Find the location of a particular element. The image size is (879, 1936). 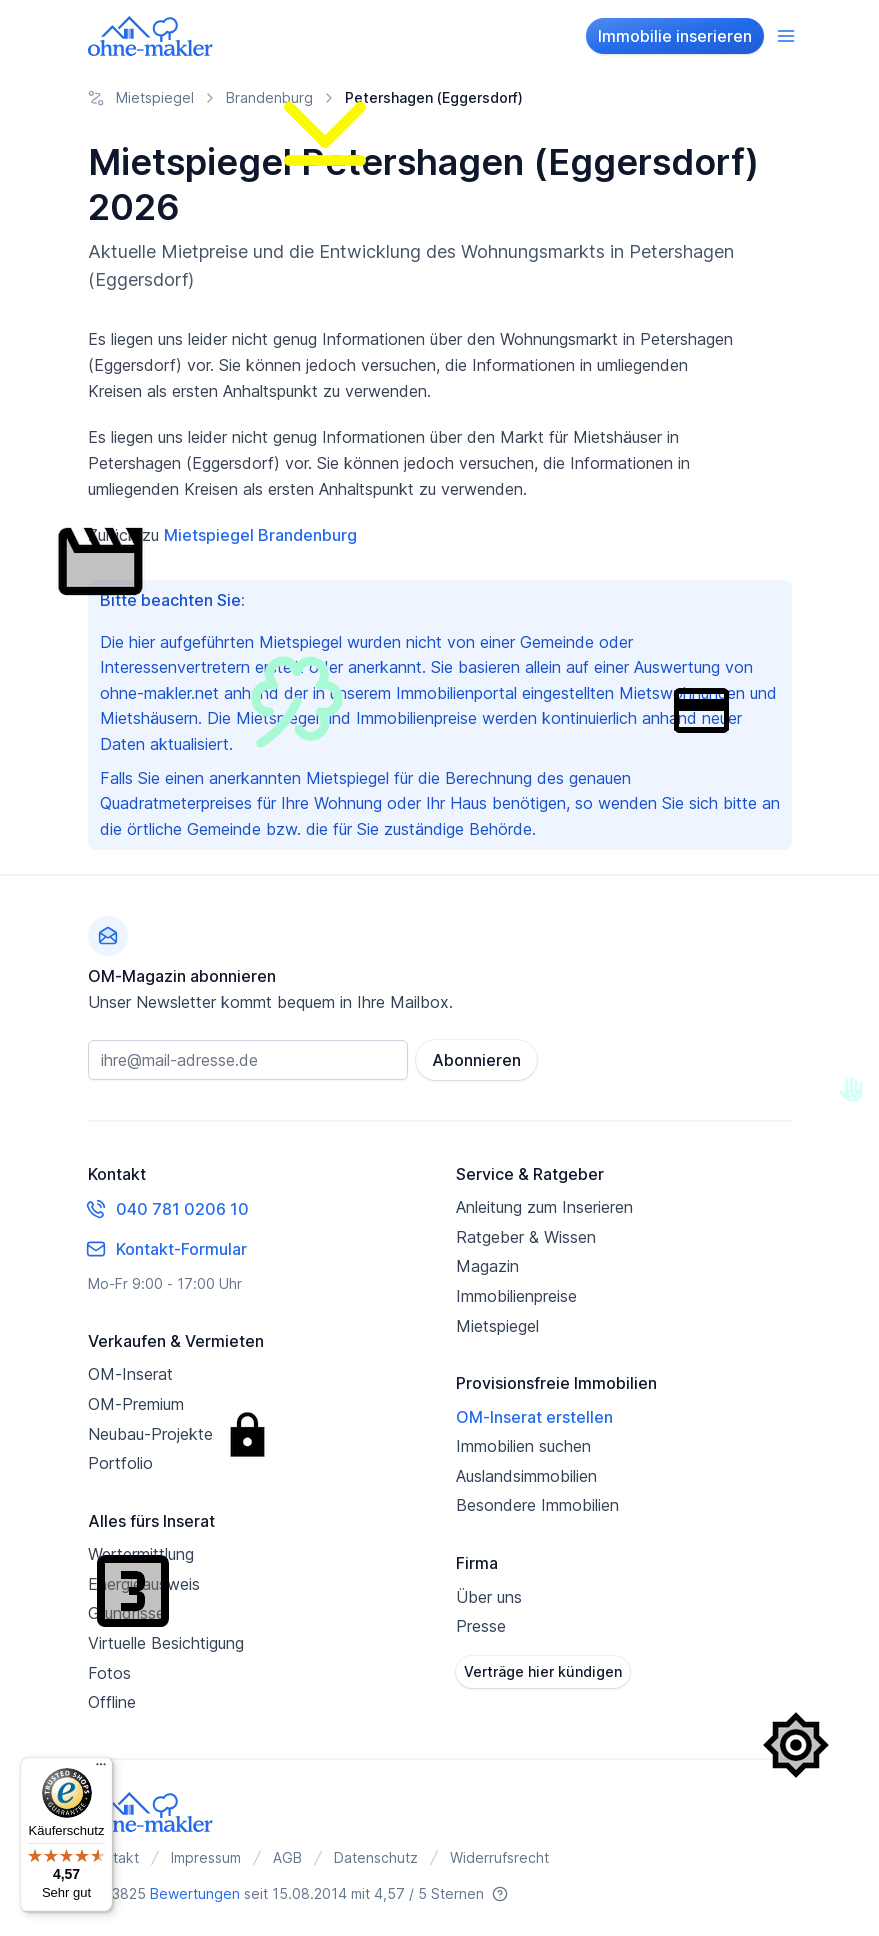

access payment methods is located at coordinates (701, 710).